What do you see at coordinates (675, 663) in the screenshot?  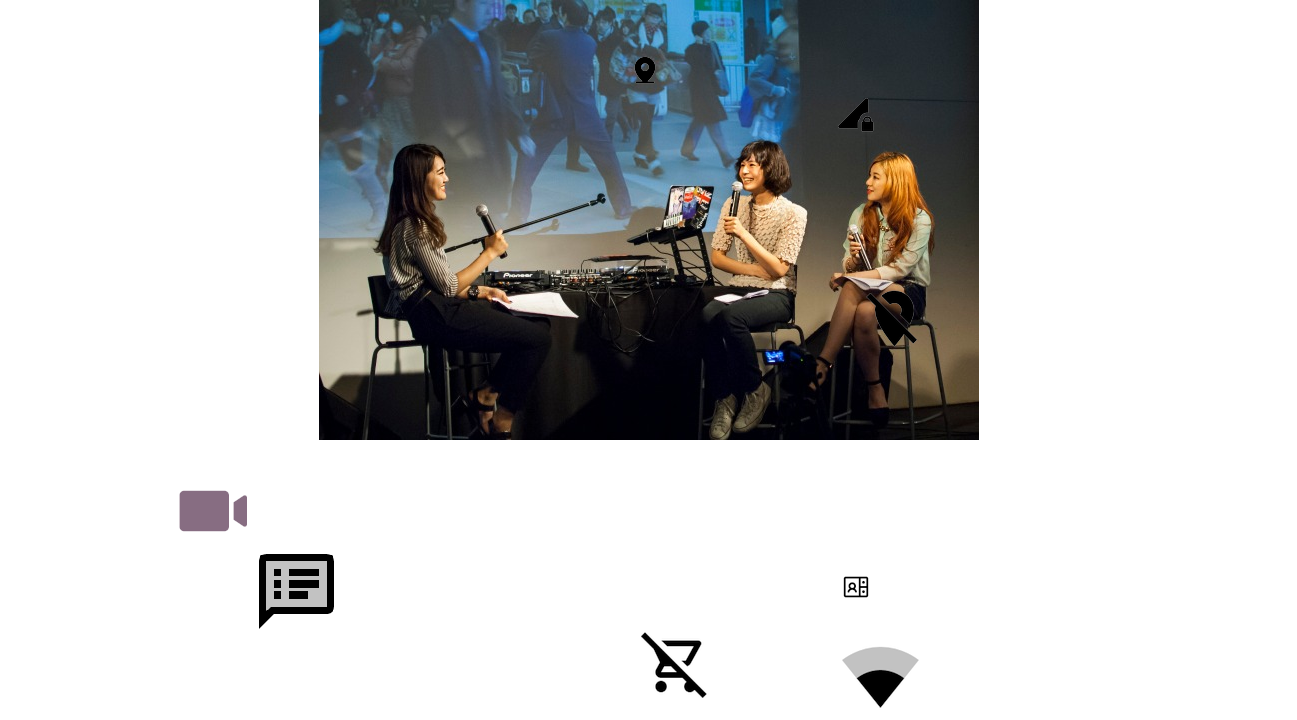 I see `remove item from shopping cart` at bounding box center [675, 663].